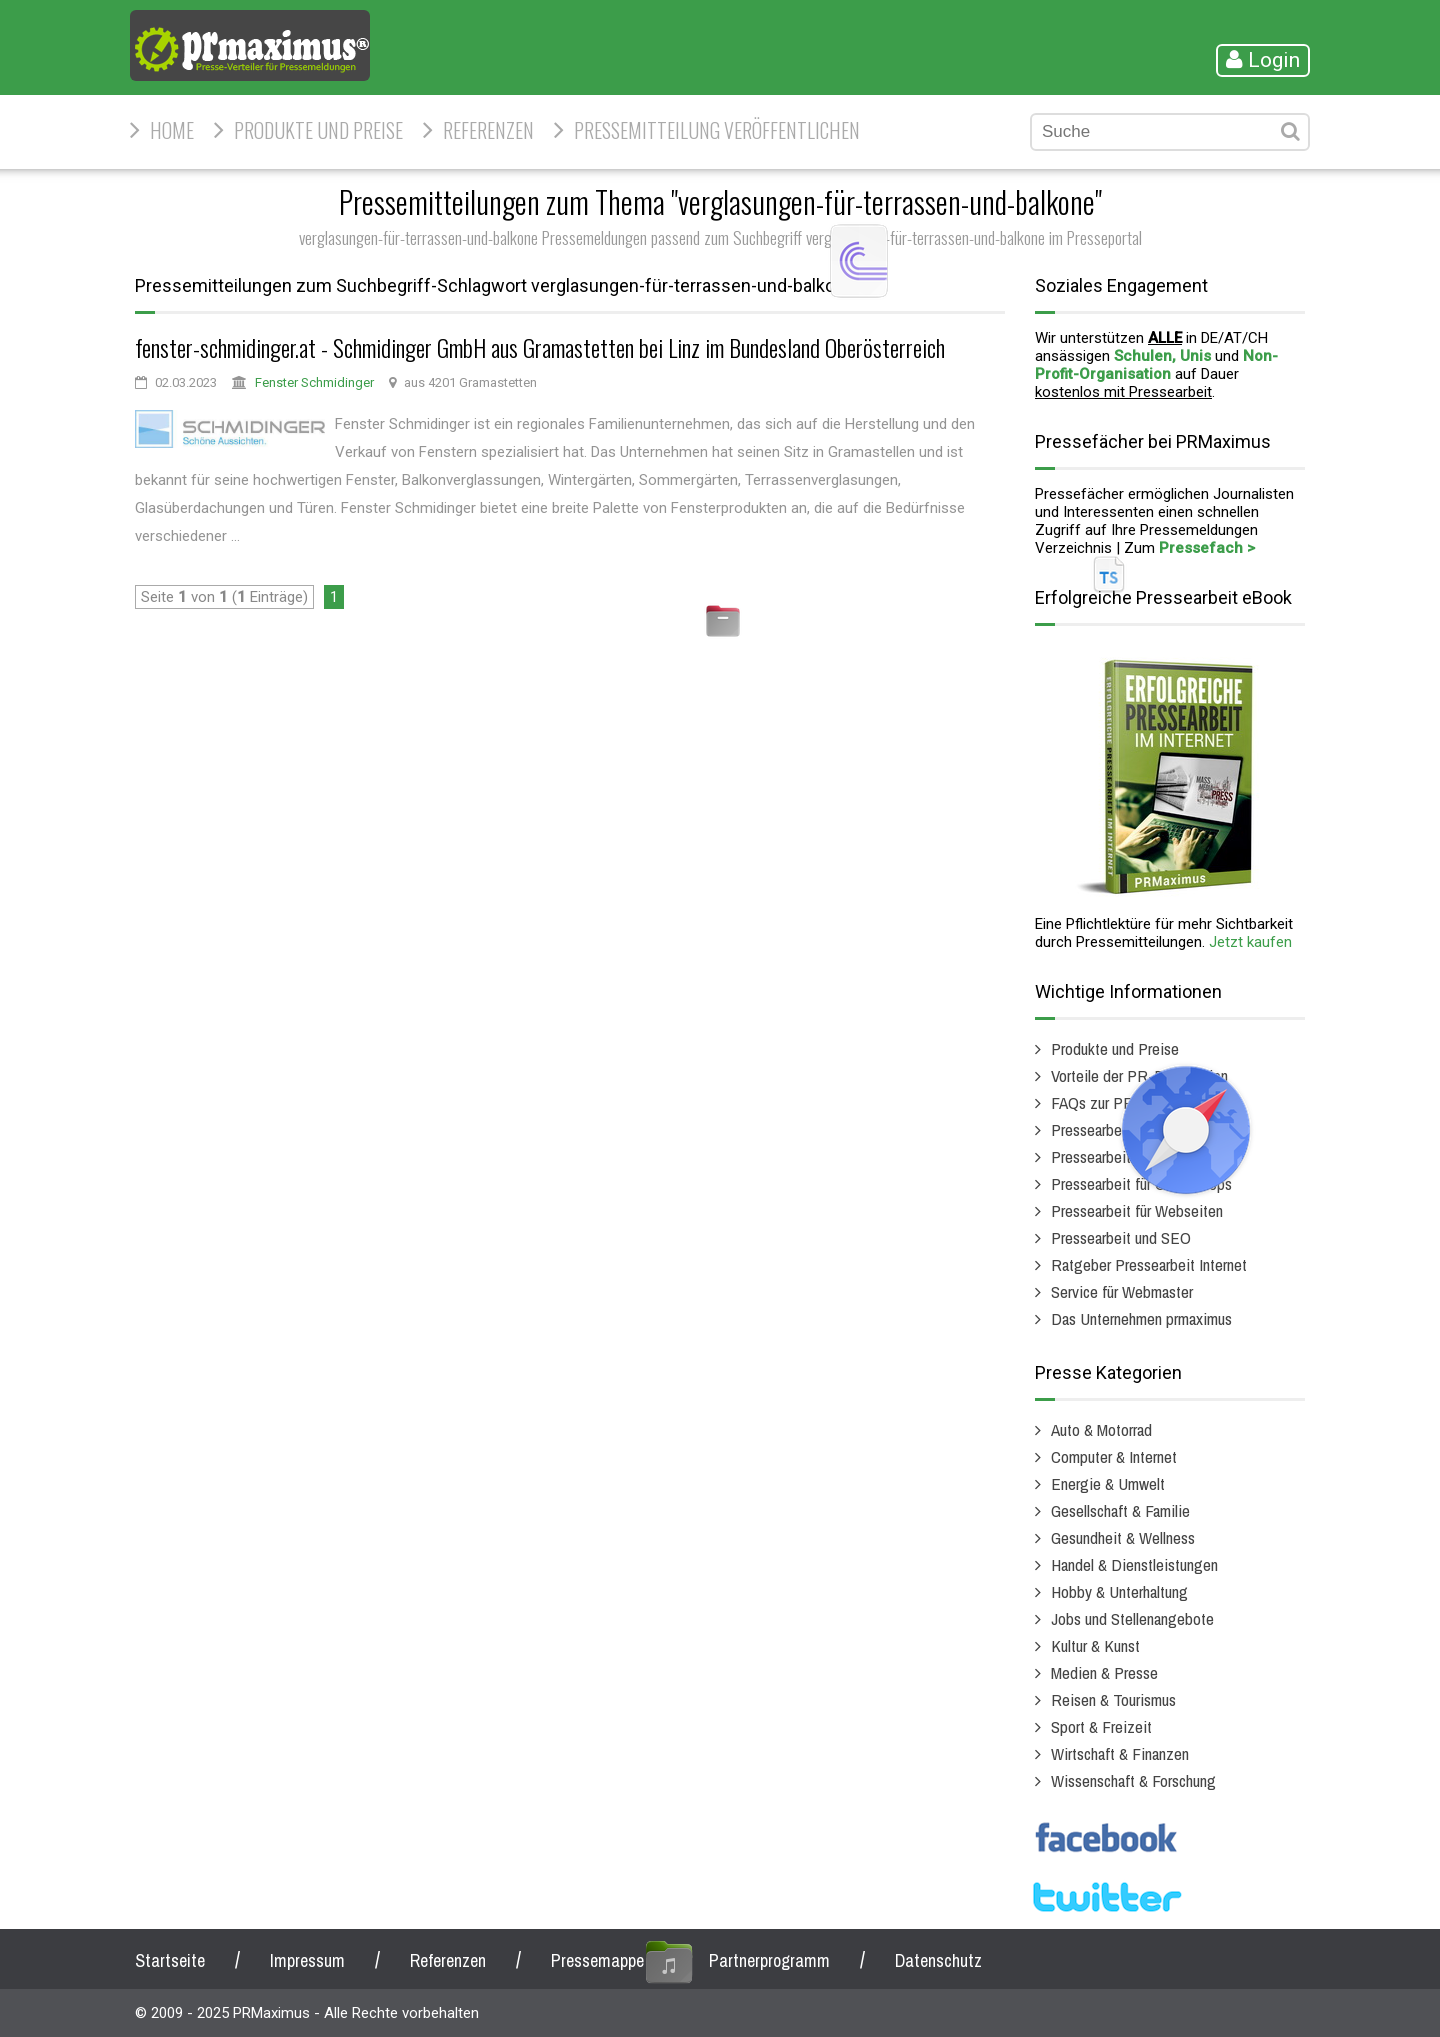 Image resolution: width=1440 pixels, height=2037 pixels. What do you see at coordinates (1109, 574) in the screenshot?
I see `a typescript source code file` at bounding box center [1109, 574].